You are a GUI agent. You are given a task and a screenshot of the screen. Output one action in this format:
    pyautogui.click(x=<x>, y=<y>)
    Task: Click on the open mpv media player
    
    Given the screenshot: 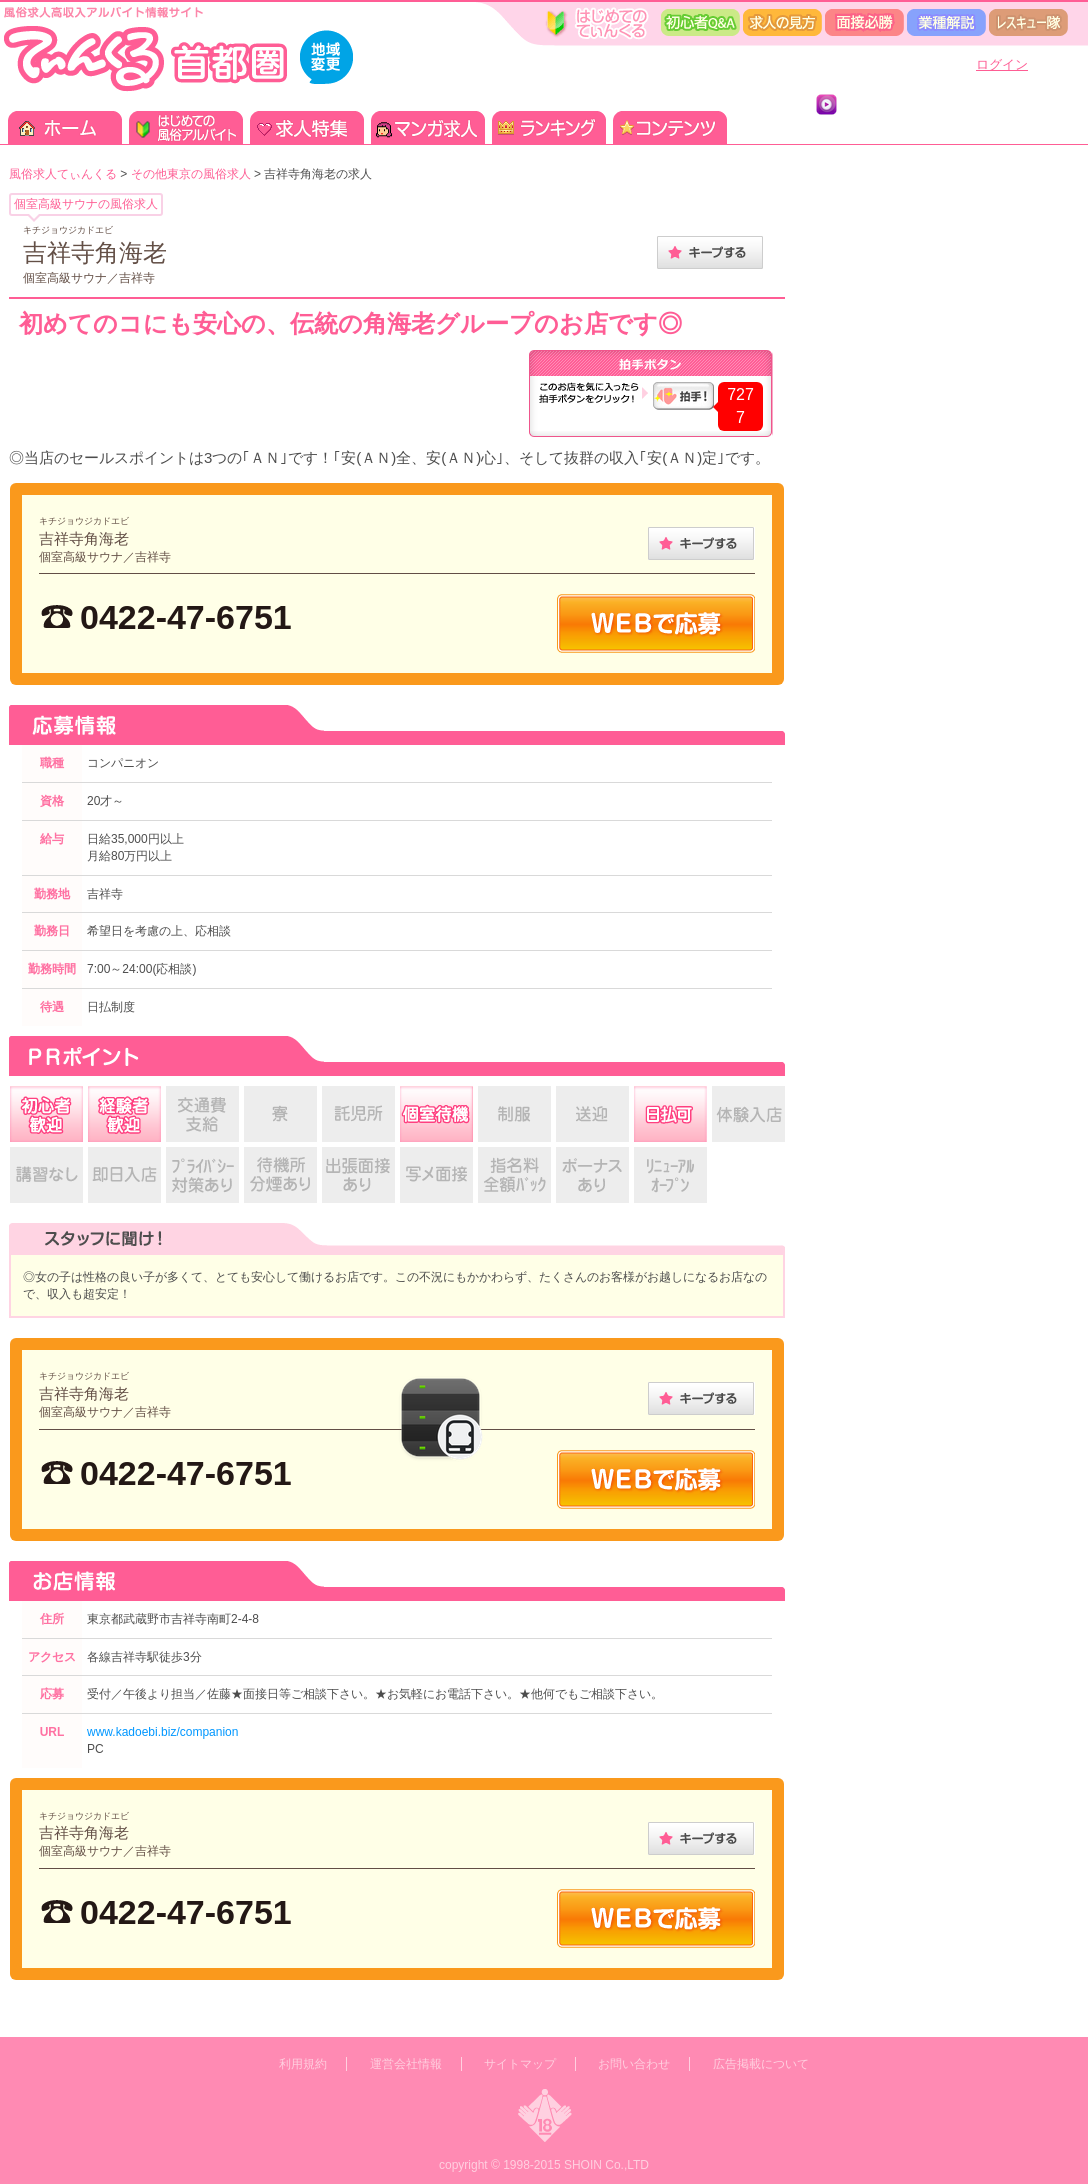 What is the action you would take?
    pyautogui.click(x=826, y=104)
    